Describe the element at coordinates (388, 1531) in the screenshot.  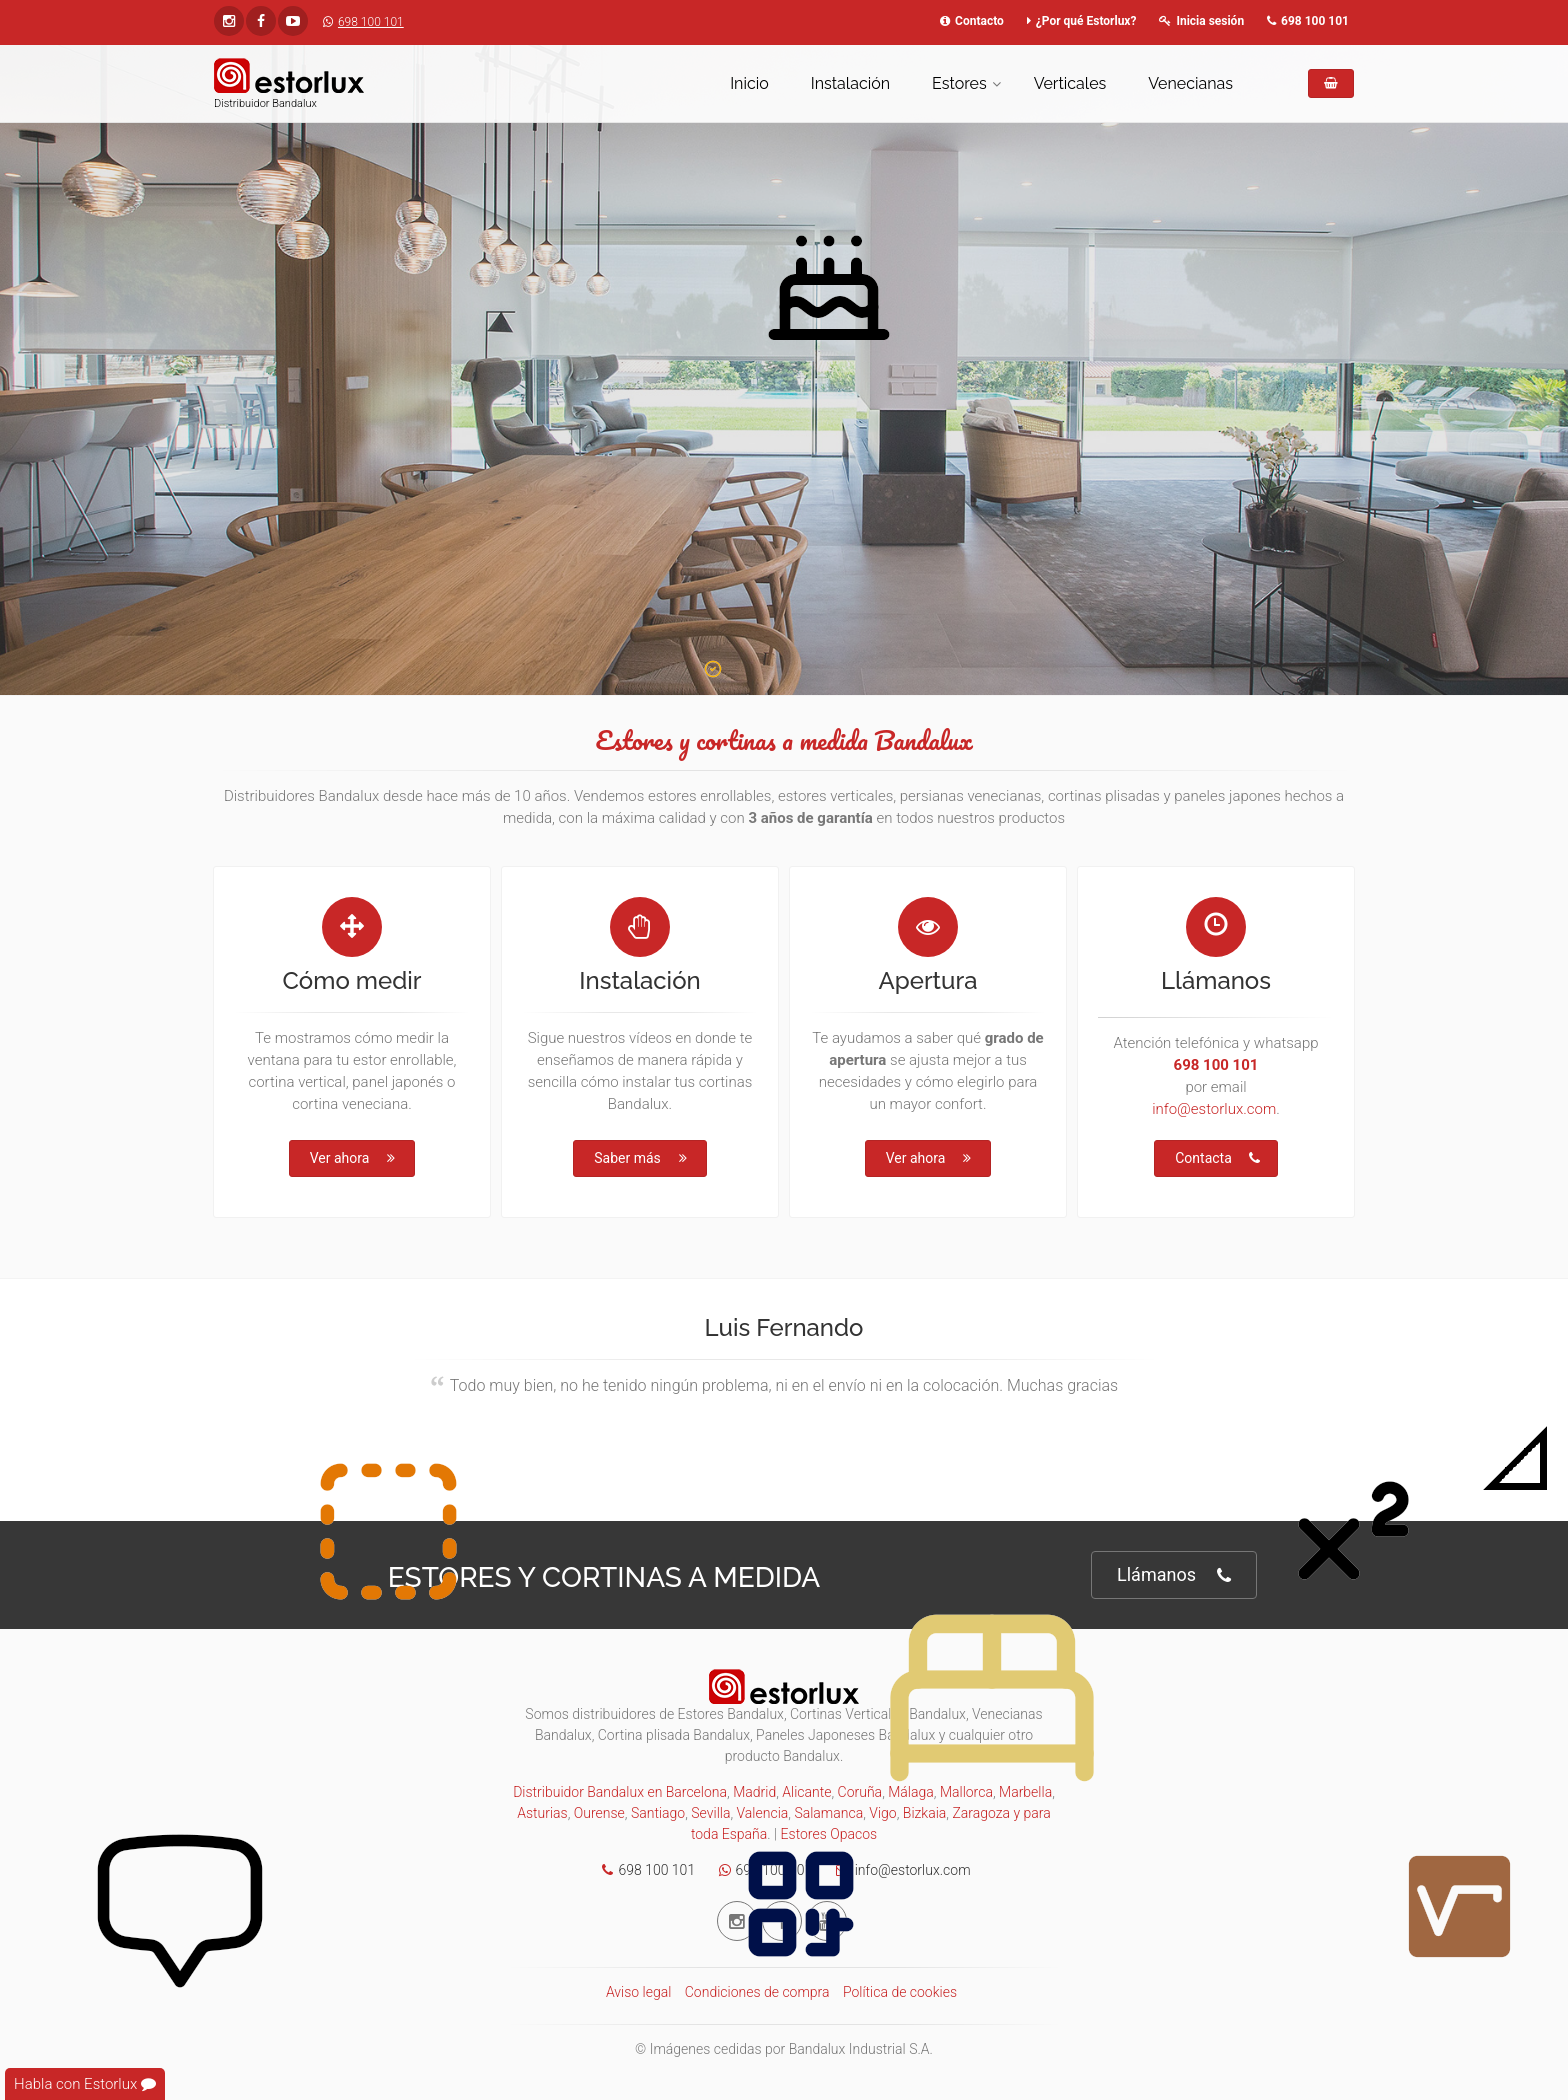
I see `select or define a region` at that location.